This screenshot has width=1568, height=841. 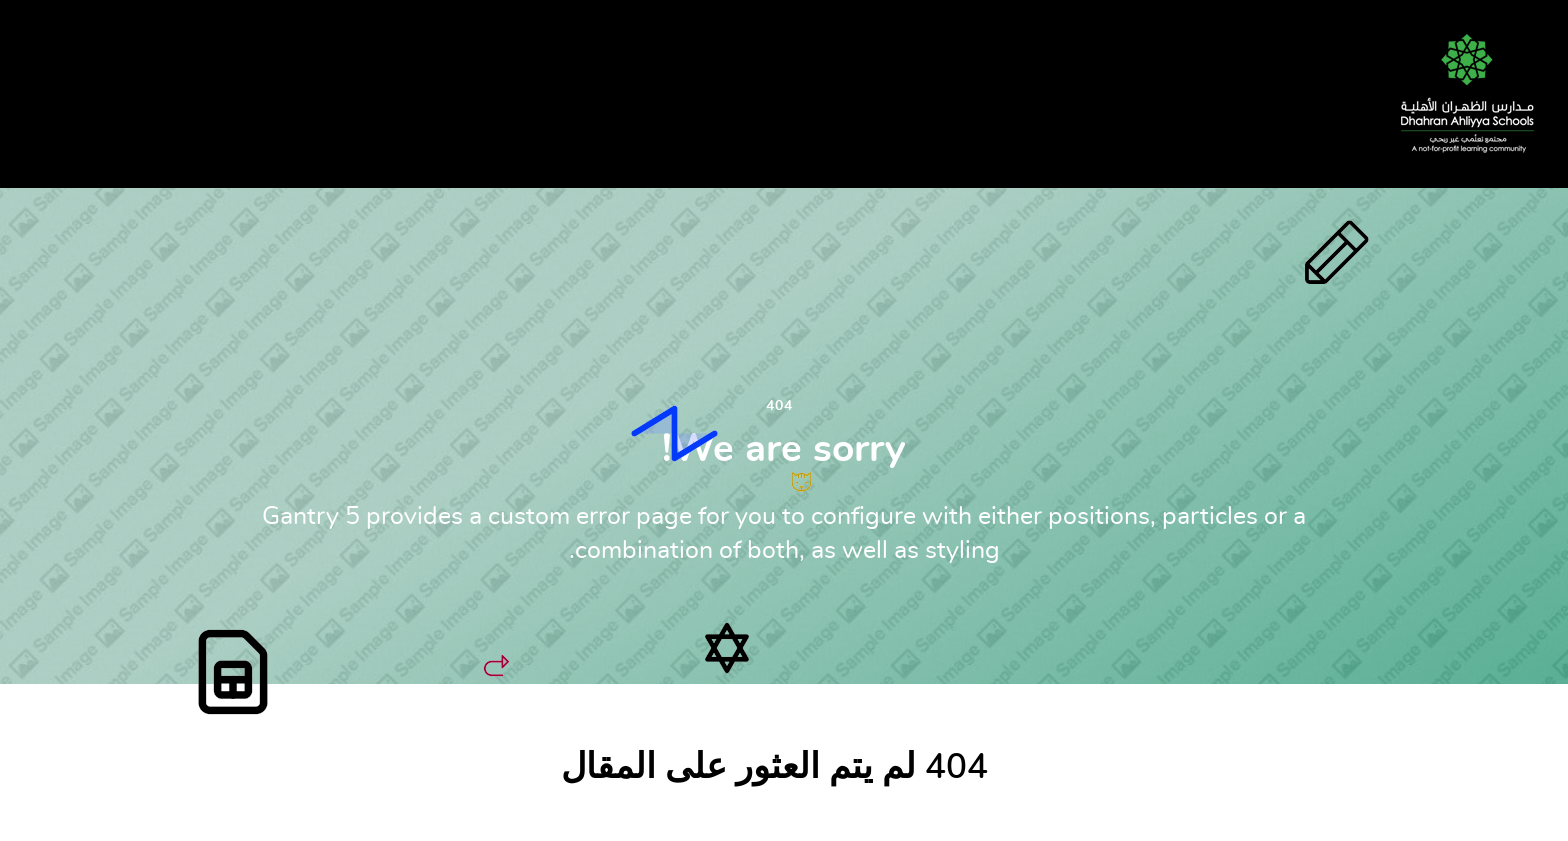 What do you see at coordinates (496, 666) in the screenshot?
I see `redo last action` at bounding box center [496, 666].